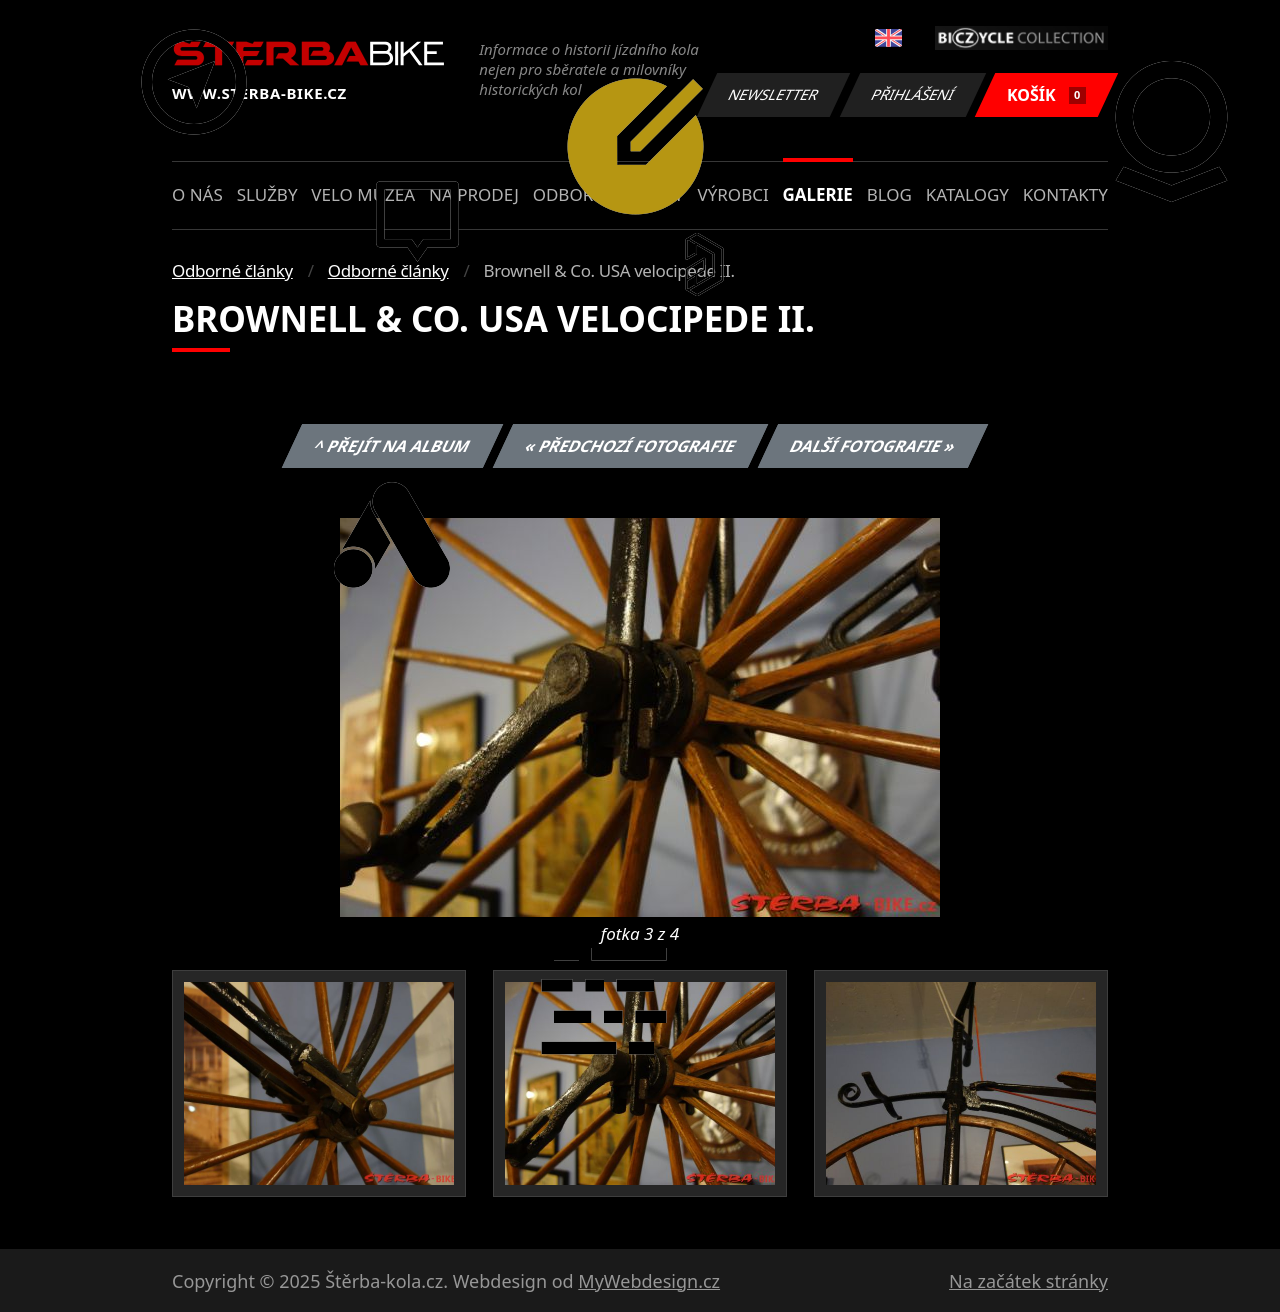 The height and width of the screenshot is (1312, 1280). Describe the element at coordinates (704, 264) in the screenshot. I see `open Altium Designer application` at that location.